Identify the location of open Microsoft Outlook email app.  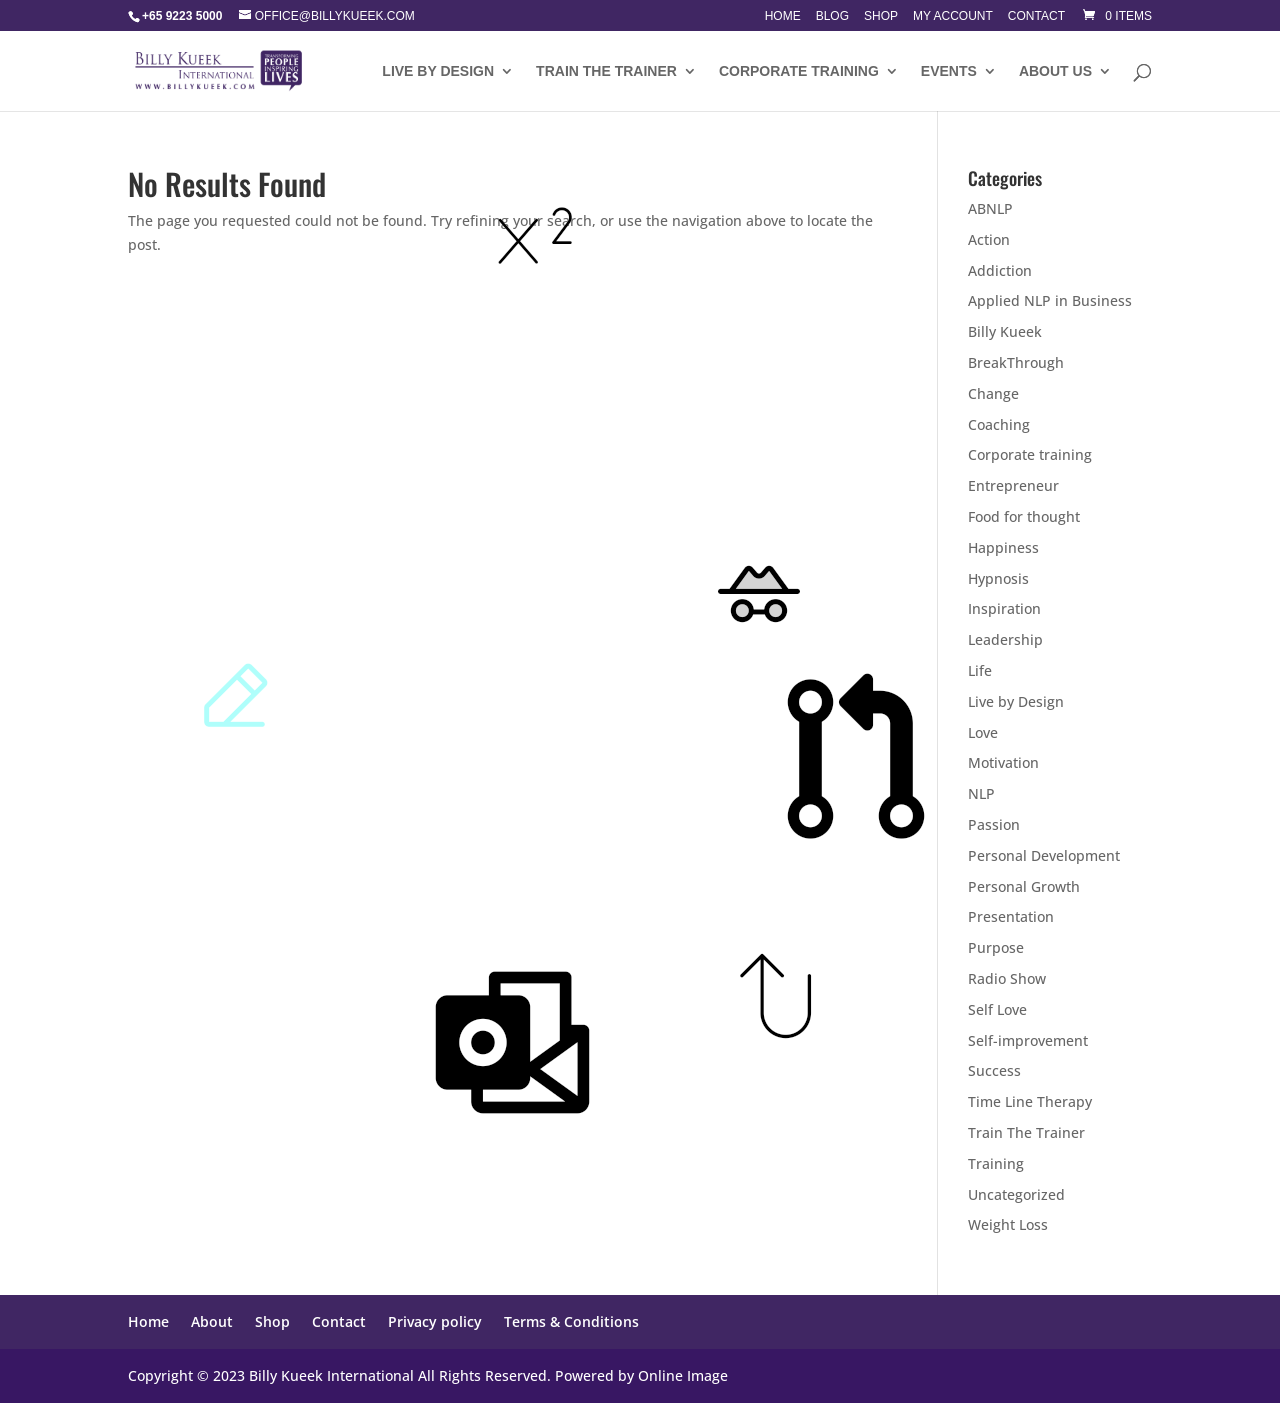
(512, 1042).